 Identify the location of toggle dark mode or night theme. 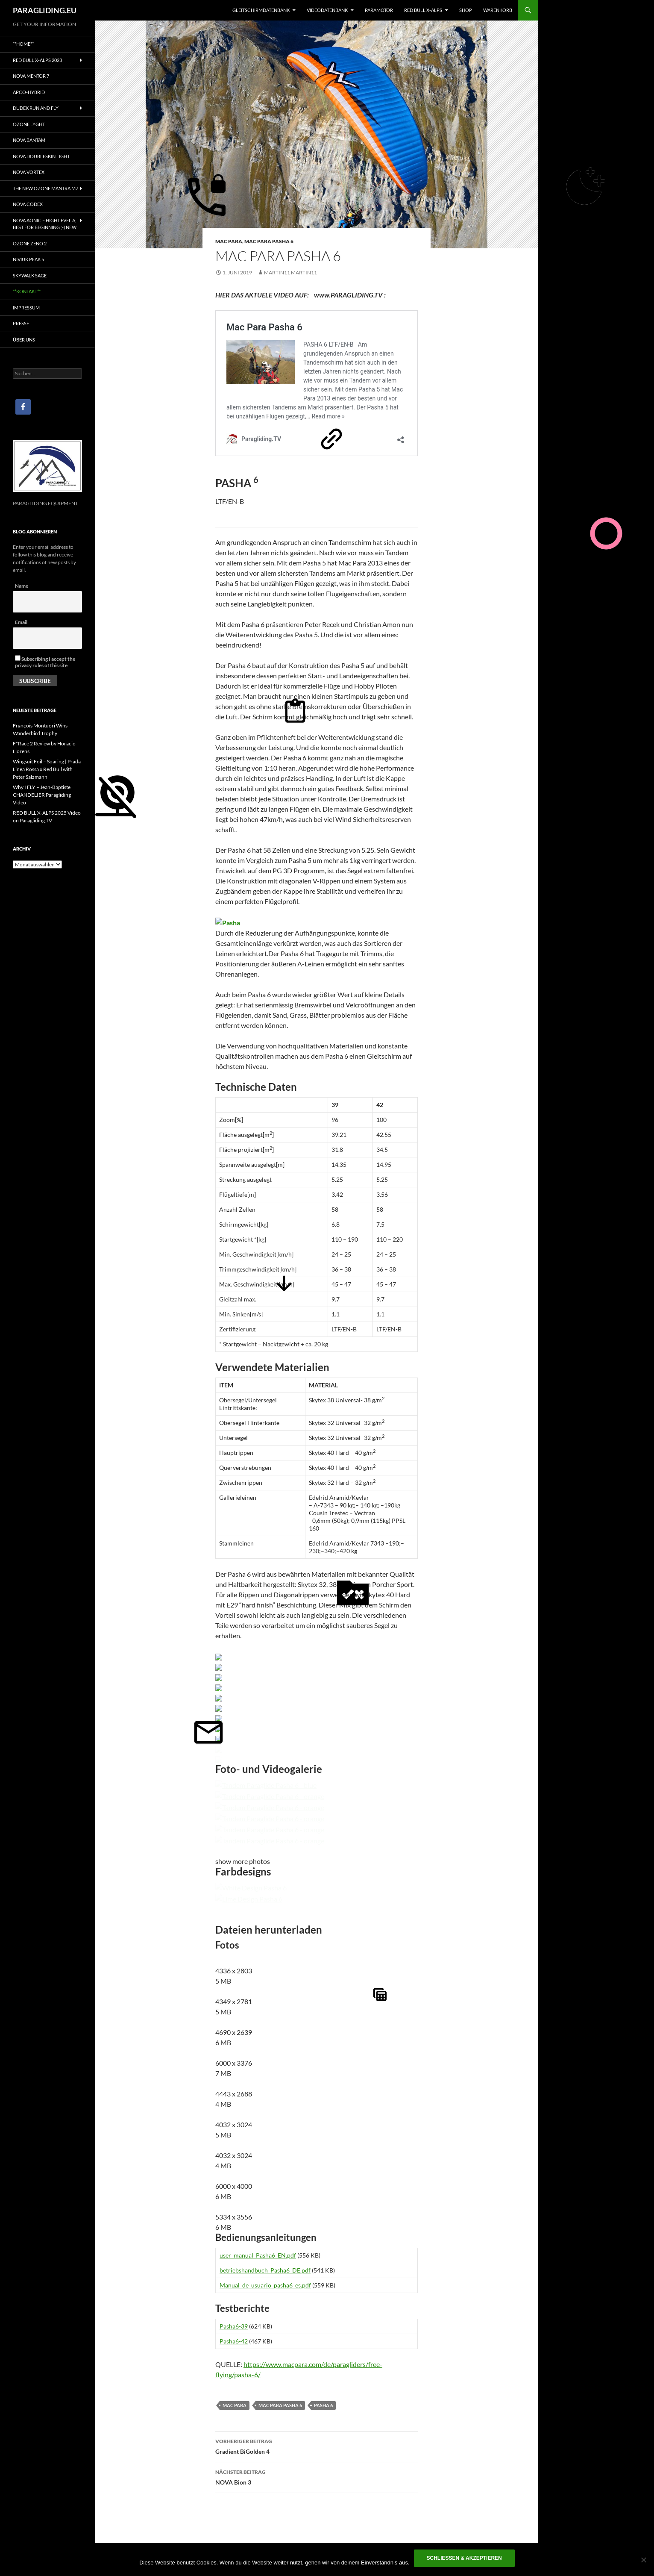
(584, 187).